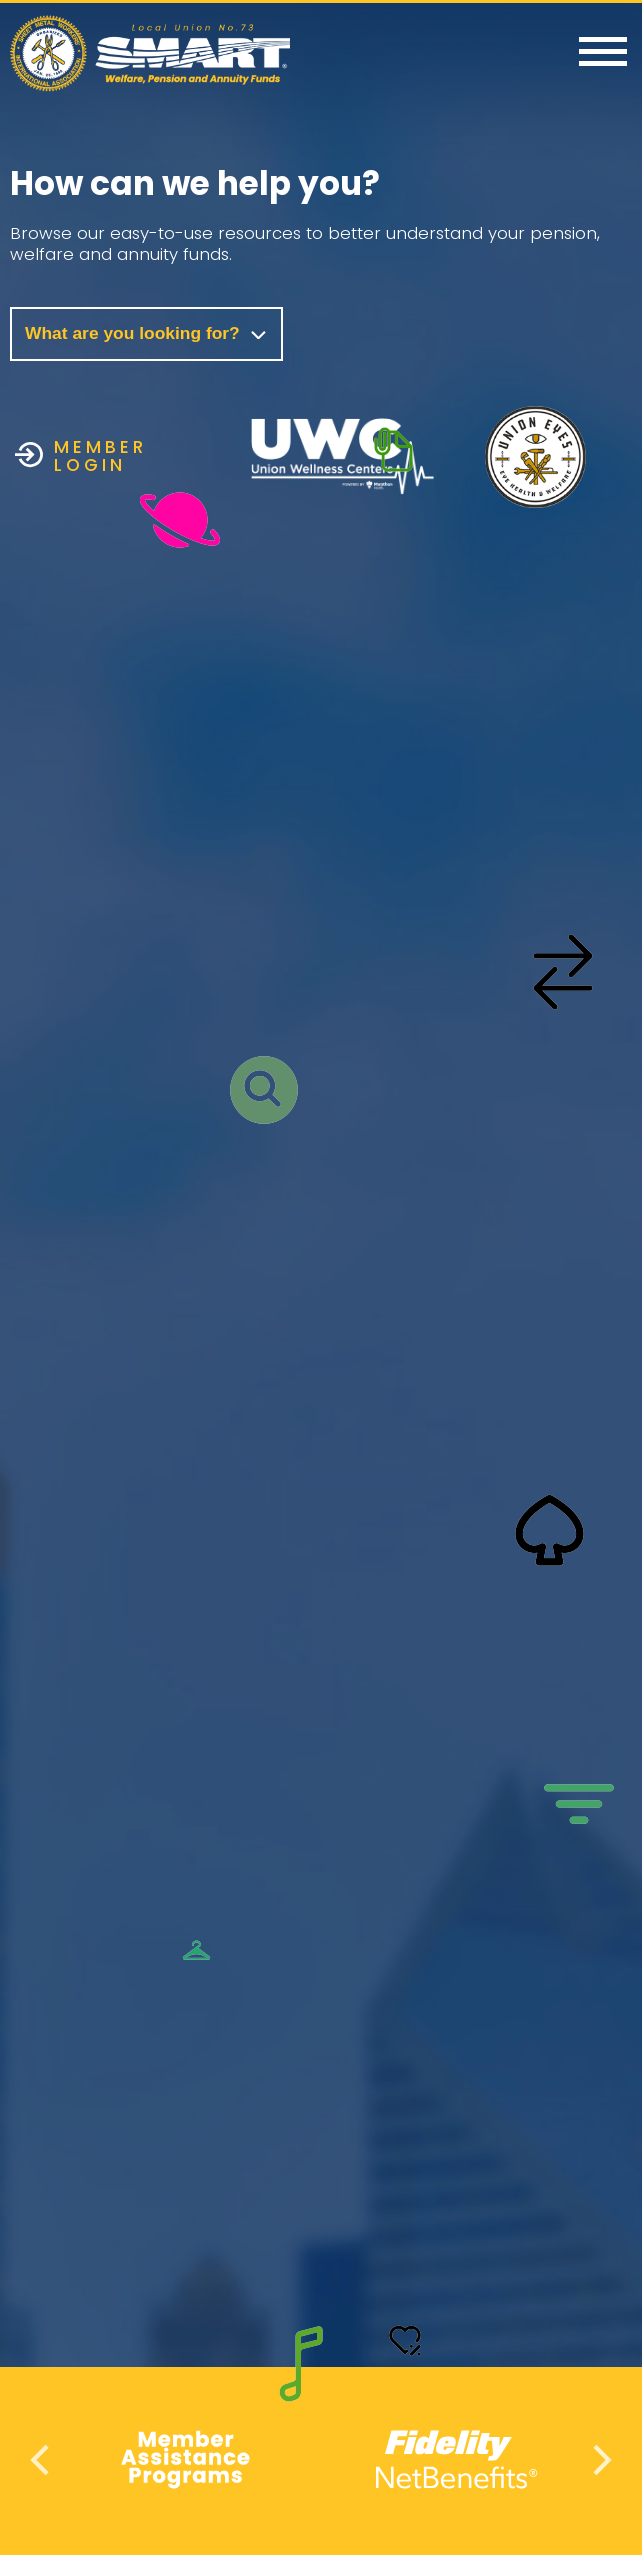 The image size is (642, 2555). What do you see at coordinates (393, 449) in the screenshot?
I see `attach a document or file` at bounding box center [393, 449].